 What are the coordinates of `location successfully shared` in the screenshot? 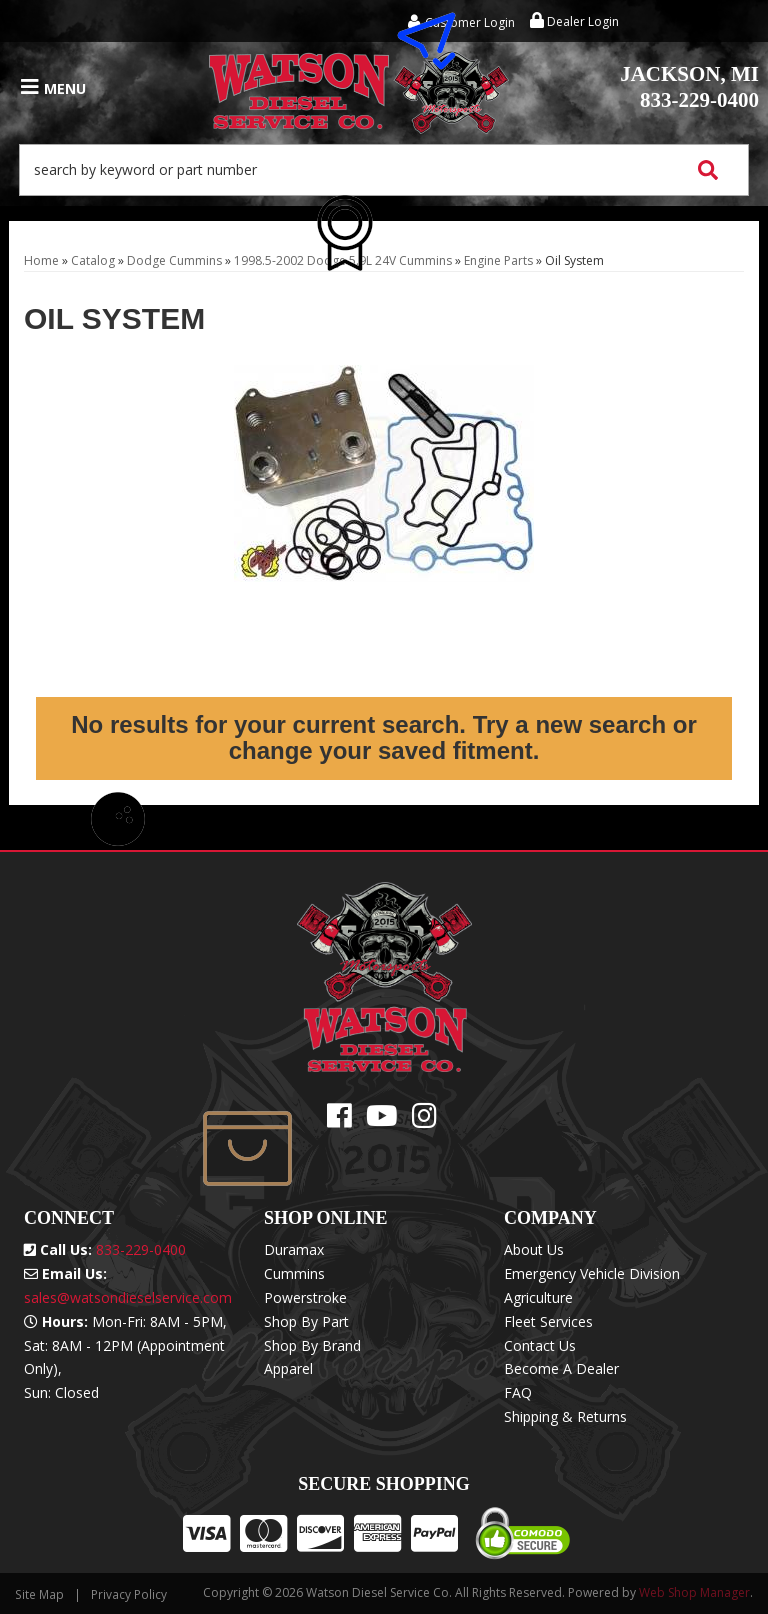 It's located at (427, 41).